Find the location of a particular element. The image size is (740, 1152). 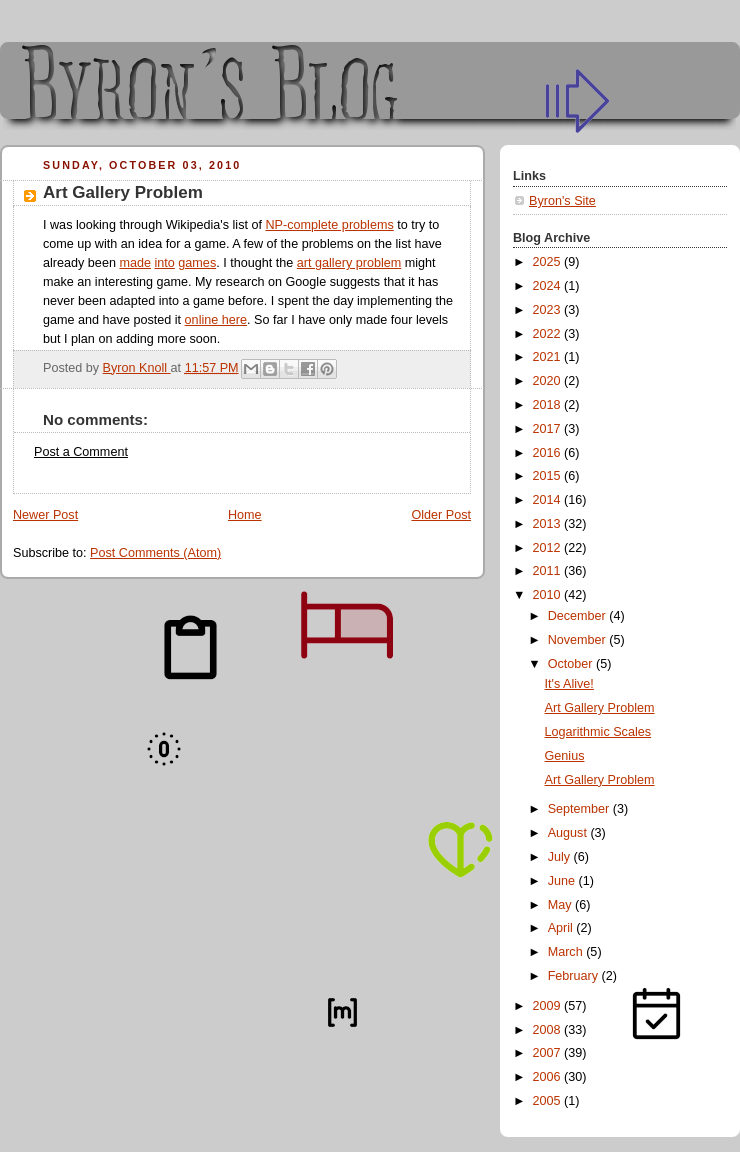

connect to matrix decentralized chat network is located at coordinates (342, 1012).